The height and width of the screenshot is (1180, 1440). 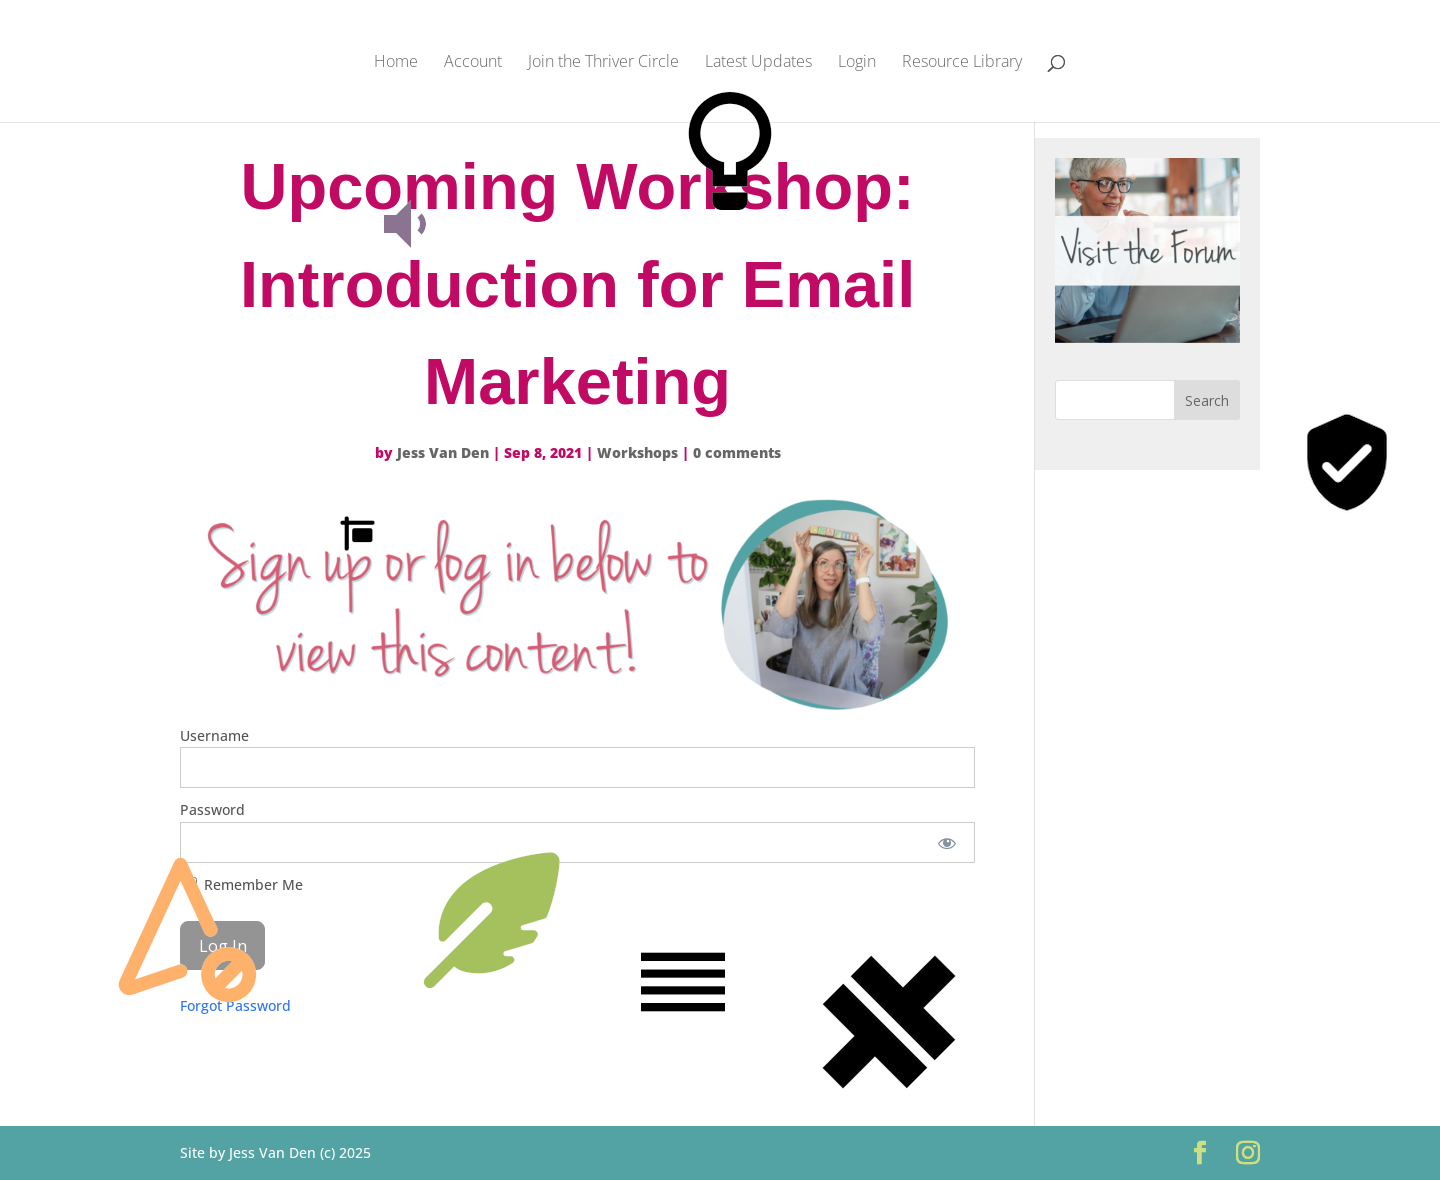 I want to click on indicates a verified or trusted user account, so click(x=1347, y=462).